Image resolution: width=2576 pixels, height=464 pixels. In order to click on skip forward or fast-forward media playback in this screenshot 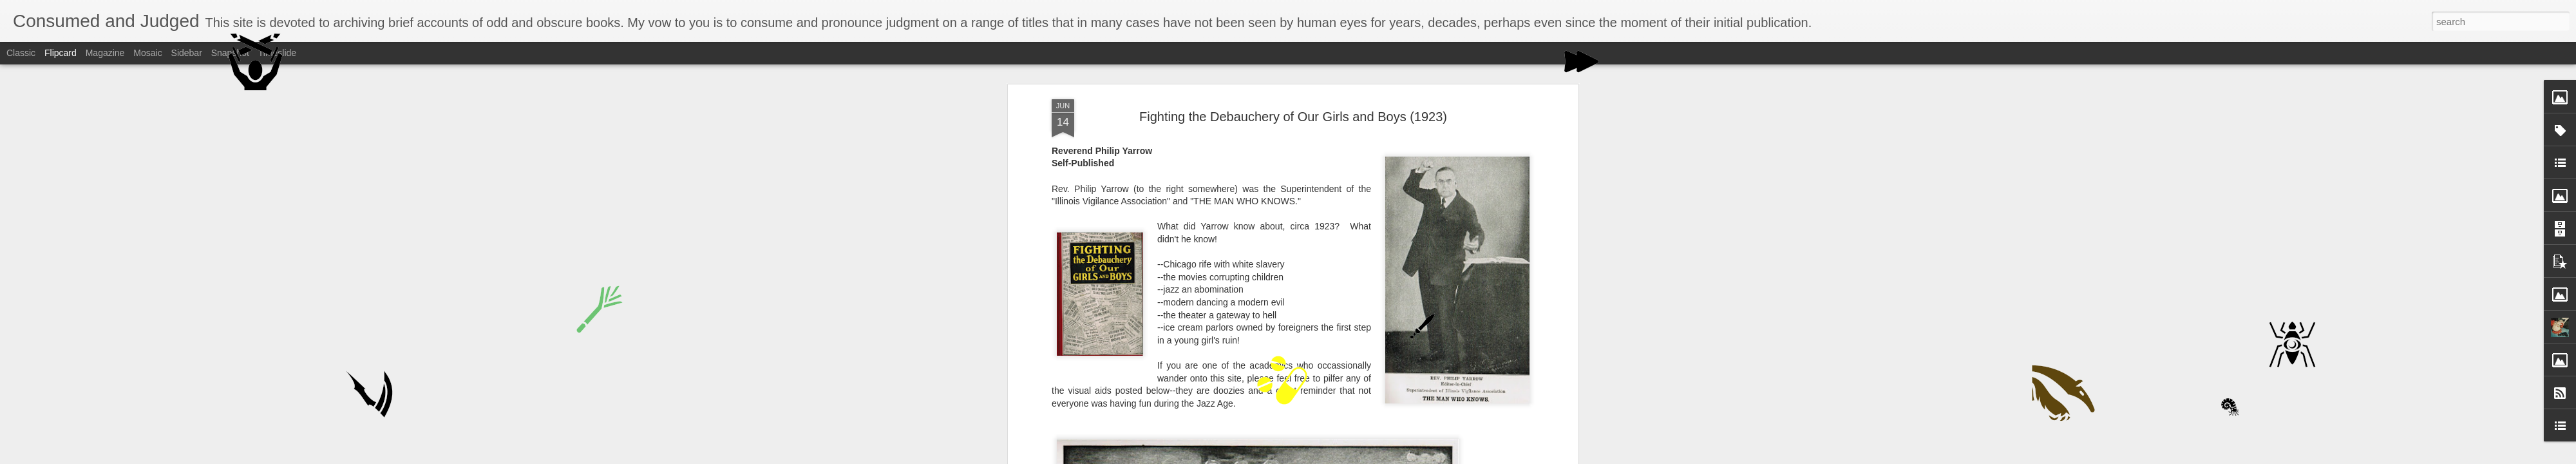, I will do `click(1581, 61)`.